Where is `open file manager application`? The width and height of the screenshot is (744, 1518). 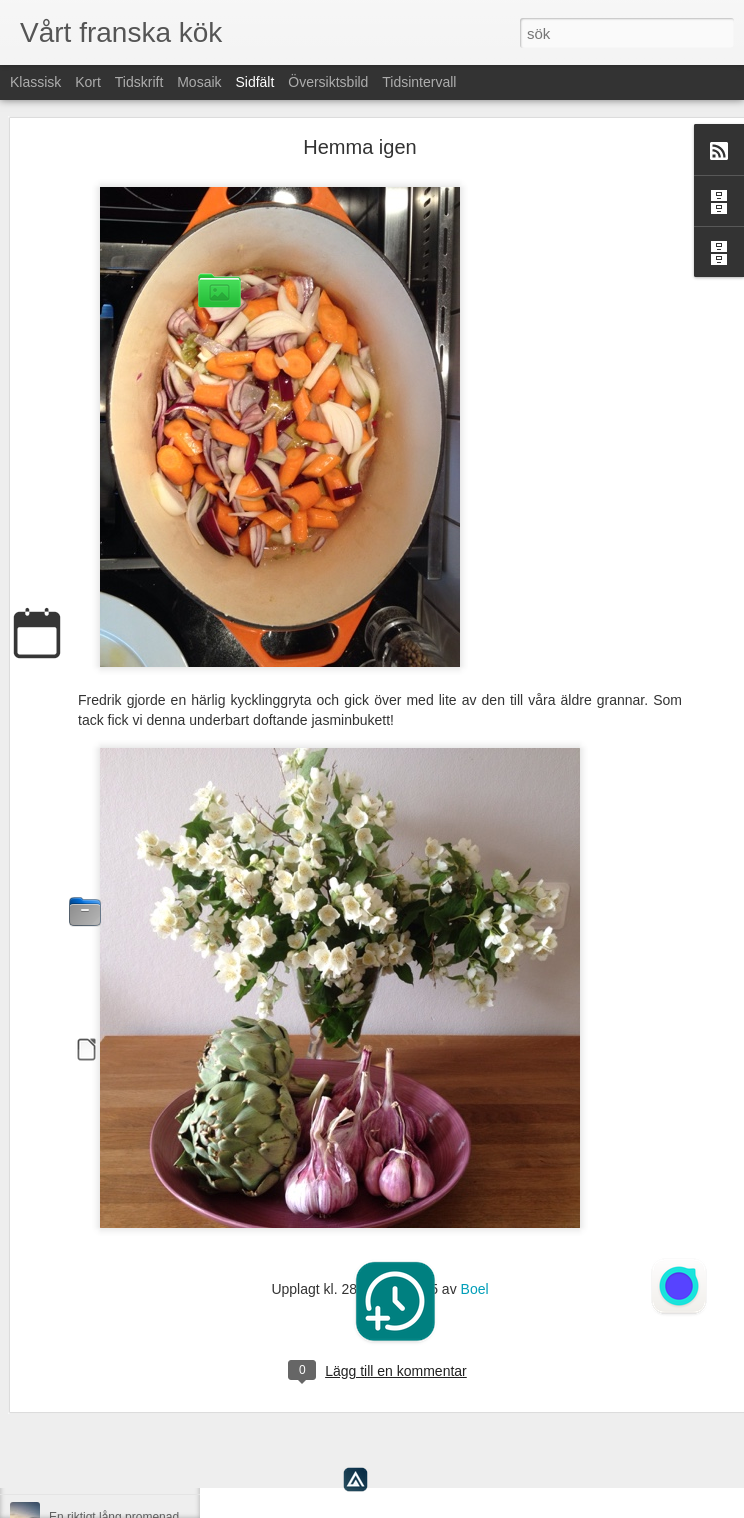
open file manager application is located at coordinates (85, 911).